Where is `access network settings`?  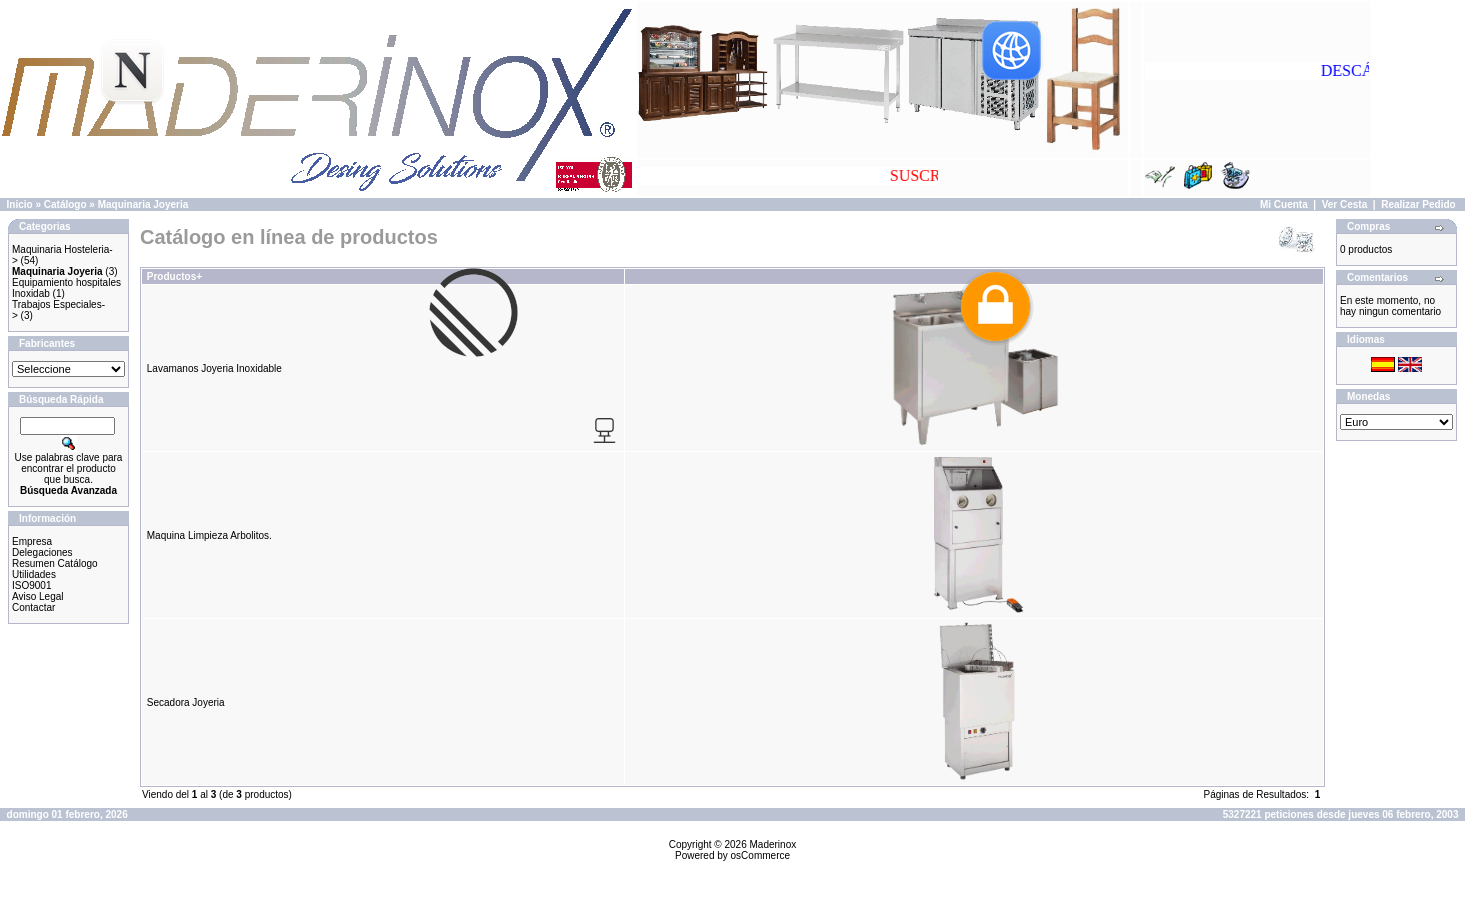 access network settings is located at coordinates (604, 430).